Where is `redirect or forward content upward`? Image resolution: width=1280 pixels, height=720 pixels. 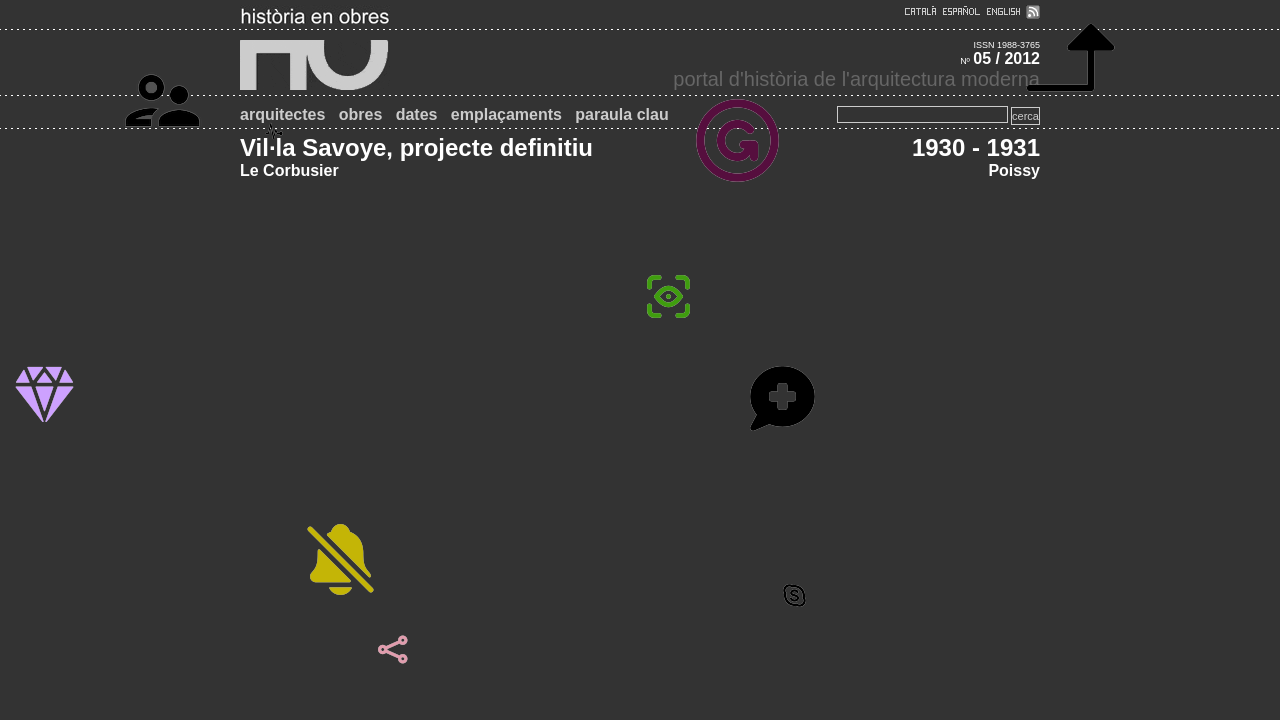 redirect or forward content upward is located at coordinates (1074, 61).